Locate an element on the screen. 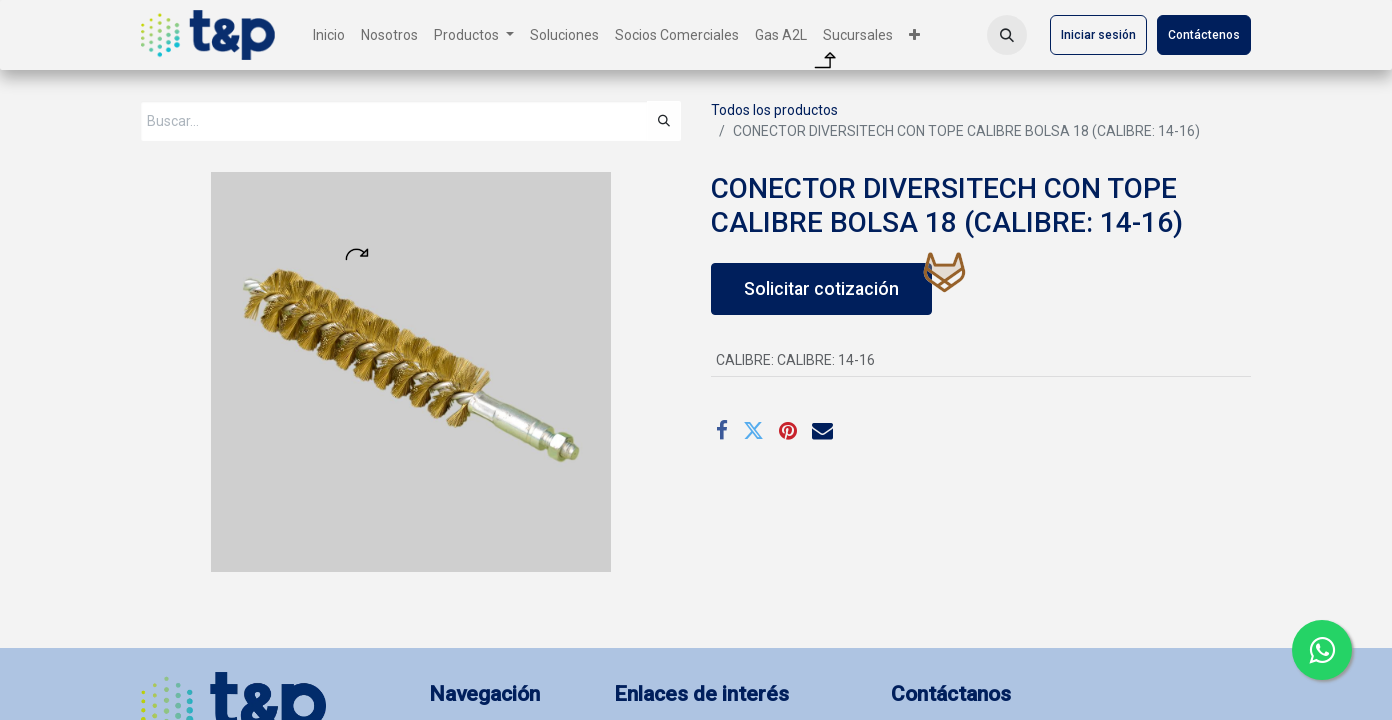  redirect or forward content upward is located at coordinates (826, 61).